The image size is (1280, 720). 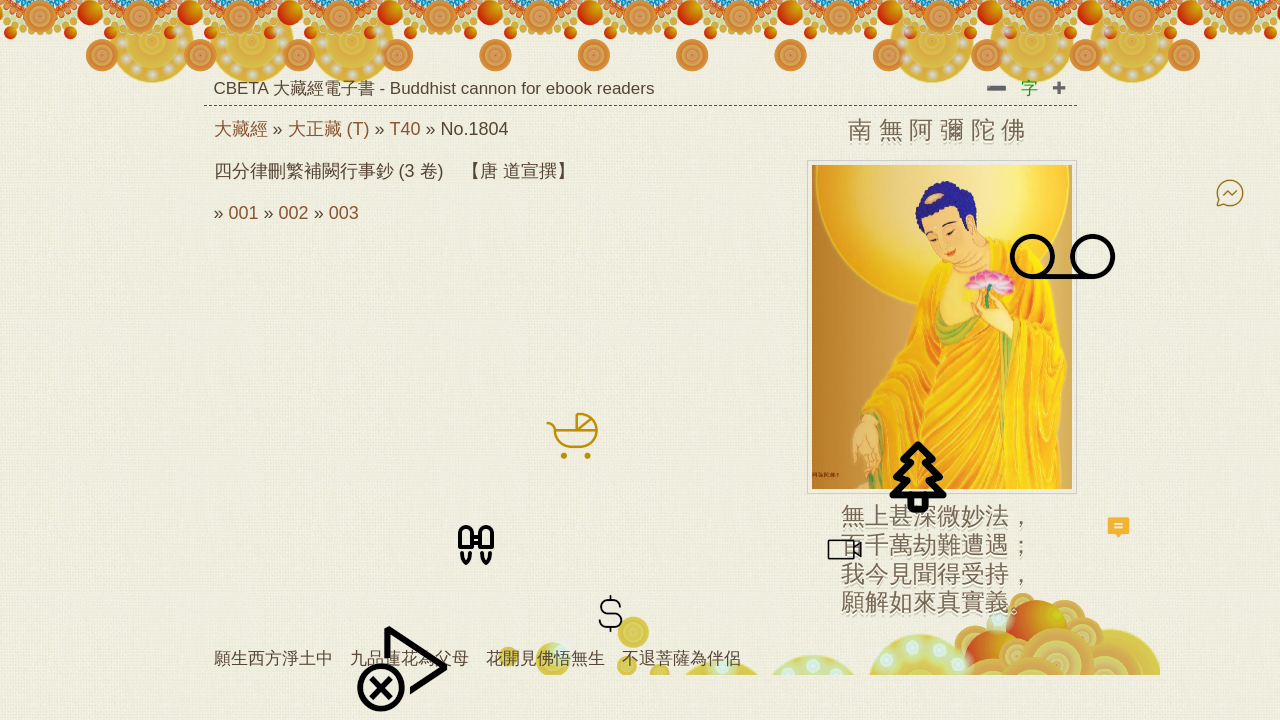 I want to click on start video recording, so click(x=843, y=549).